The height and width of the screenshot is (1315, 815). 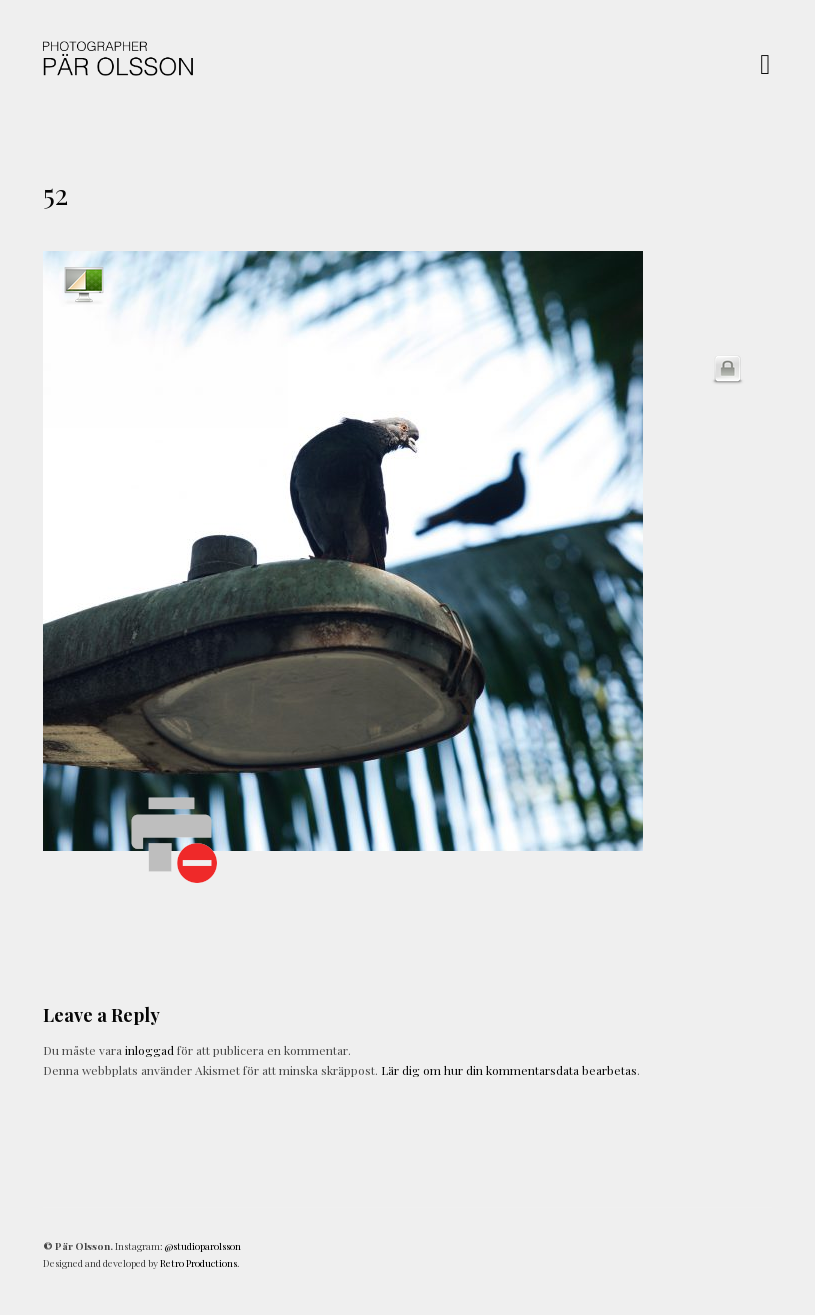 I want to click on indicates a printer error or malfunction, so click(x=171, y=837).